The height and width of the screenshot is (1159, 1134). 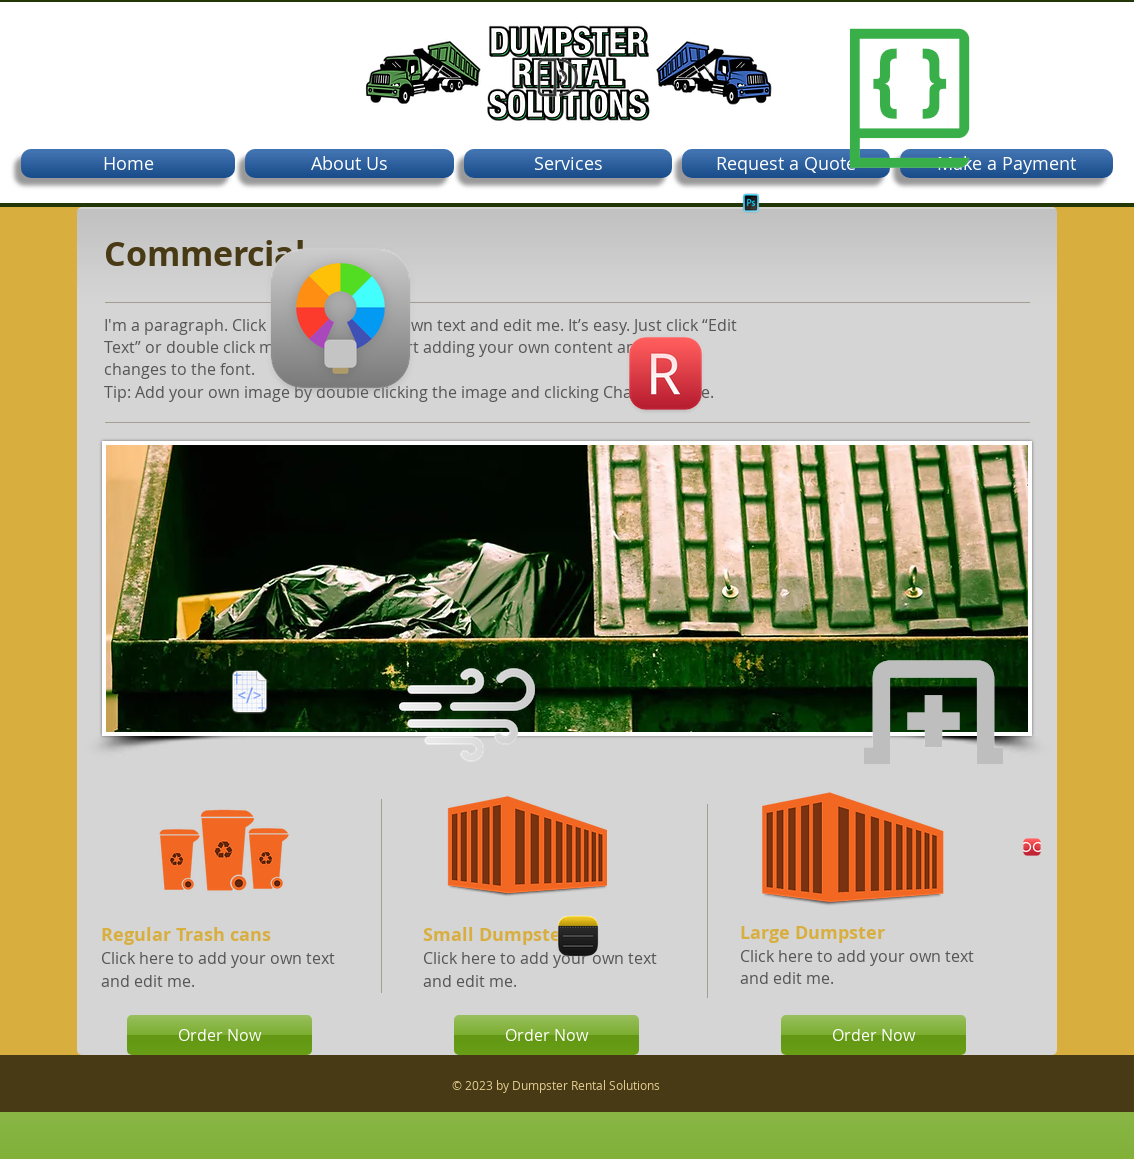 What do you see at coordinates (1032, 847) in the screenshot?
I see `open Double Commander file manager` at bounding box center [1032, 847].